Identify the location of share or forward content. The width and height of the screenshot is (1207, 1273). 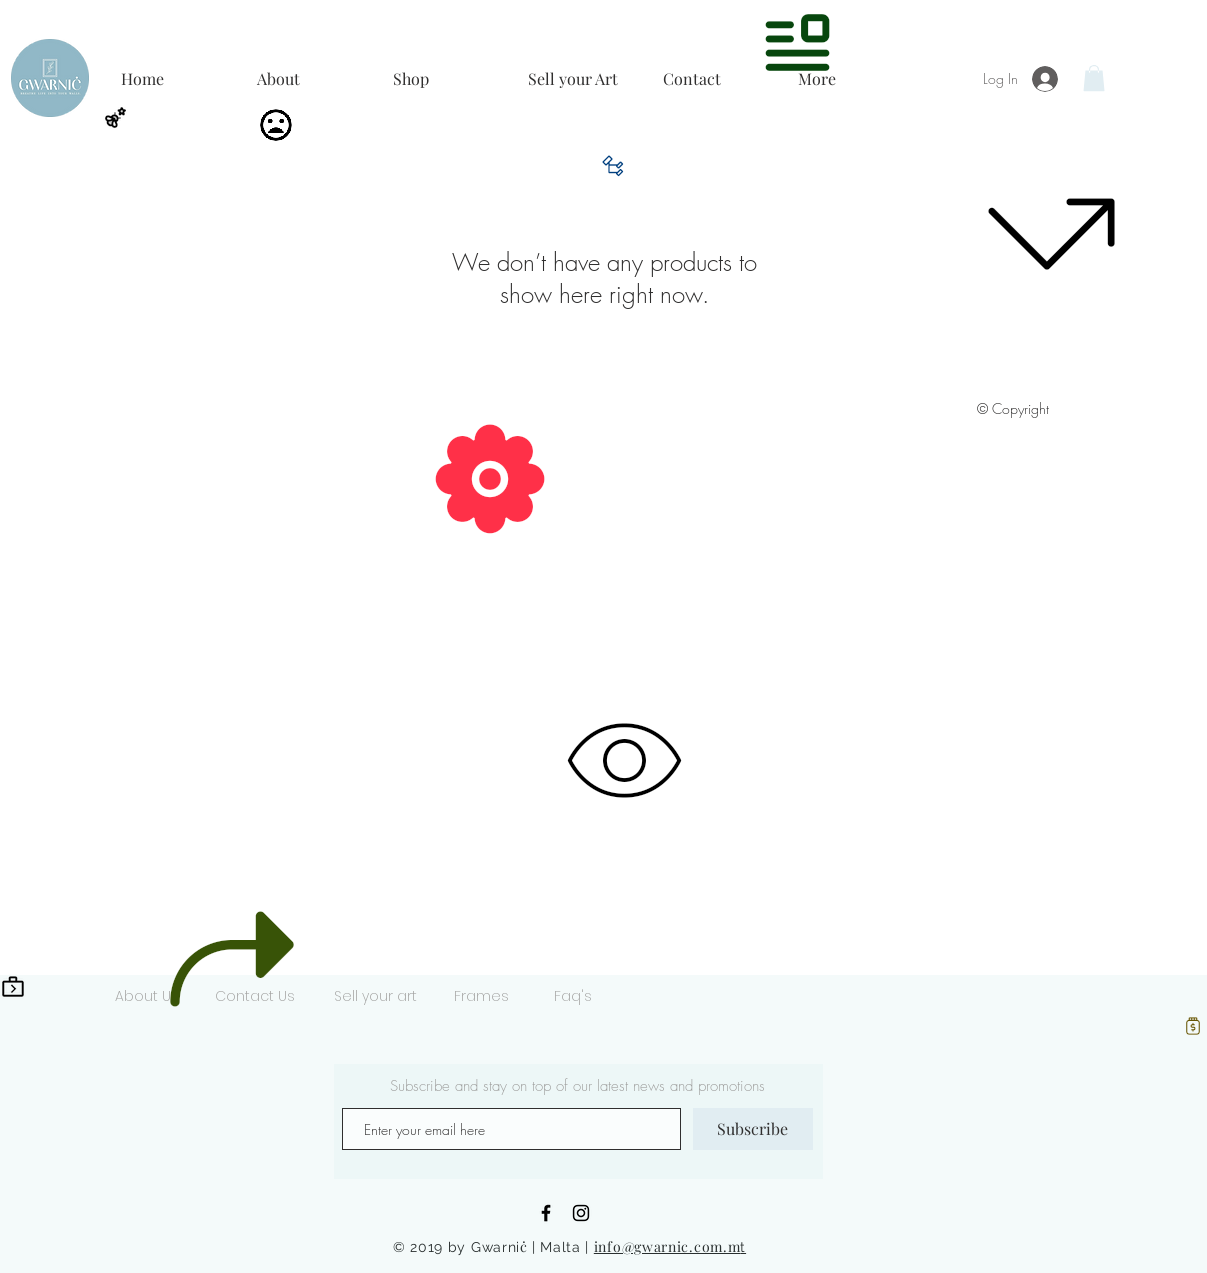
(232, 959).